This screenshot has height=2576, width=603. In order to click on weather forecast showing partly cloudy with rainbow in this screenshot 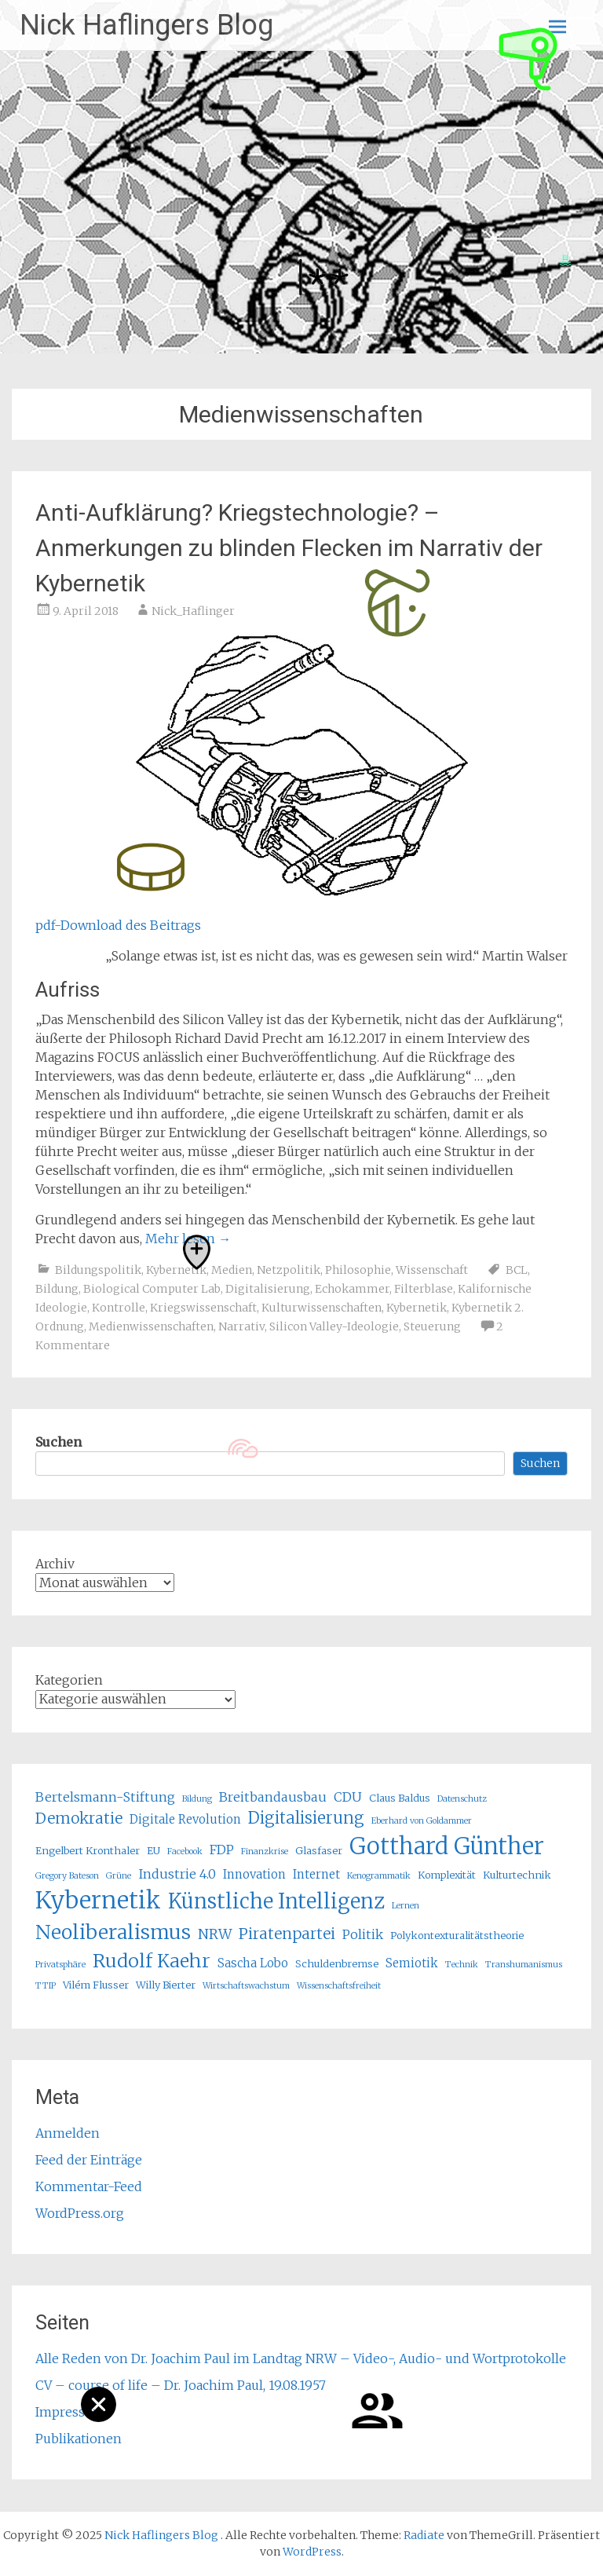, I will do `click(243, 1447)`.